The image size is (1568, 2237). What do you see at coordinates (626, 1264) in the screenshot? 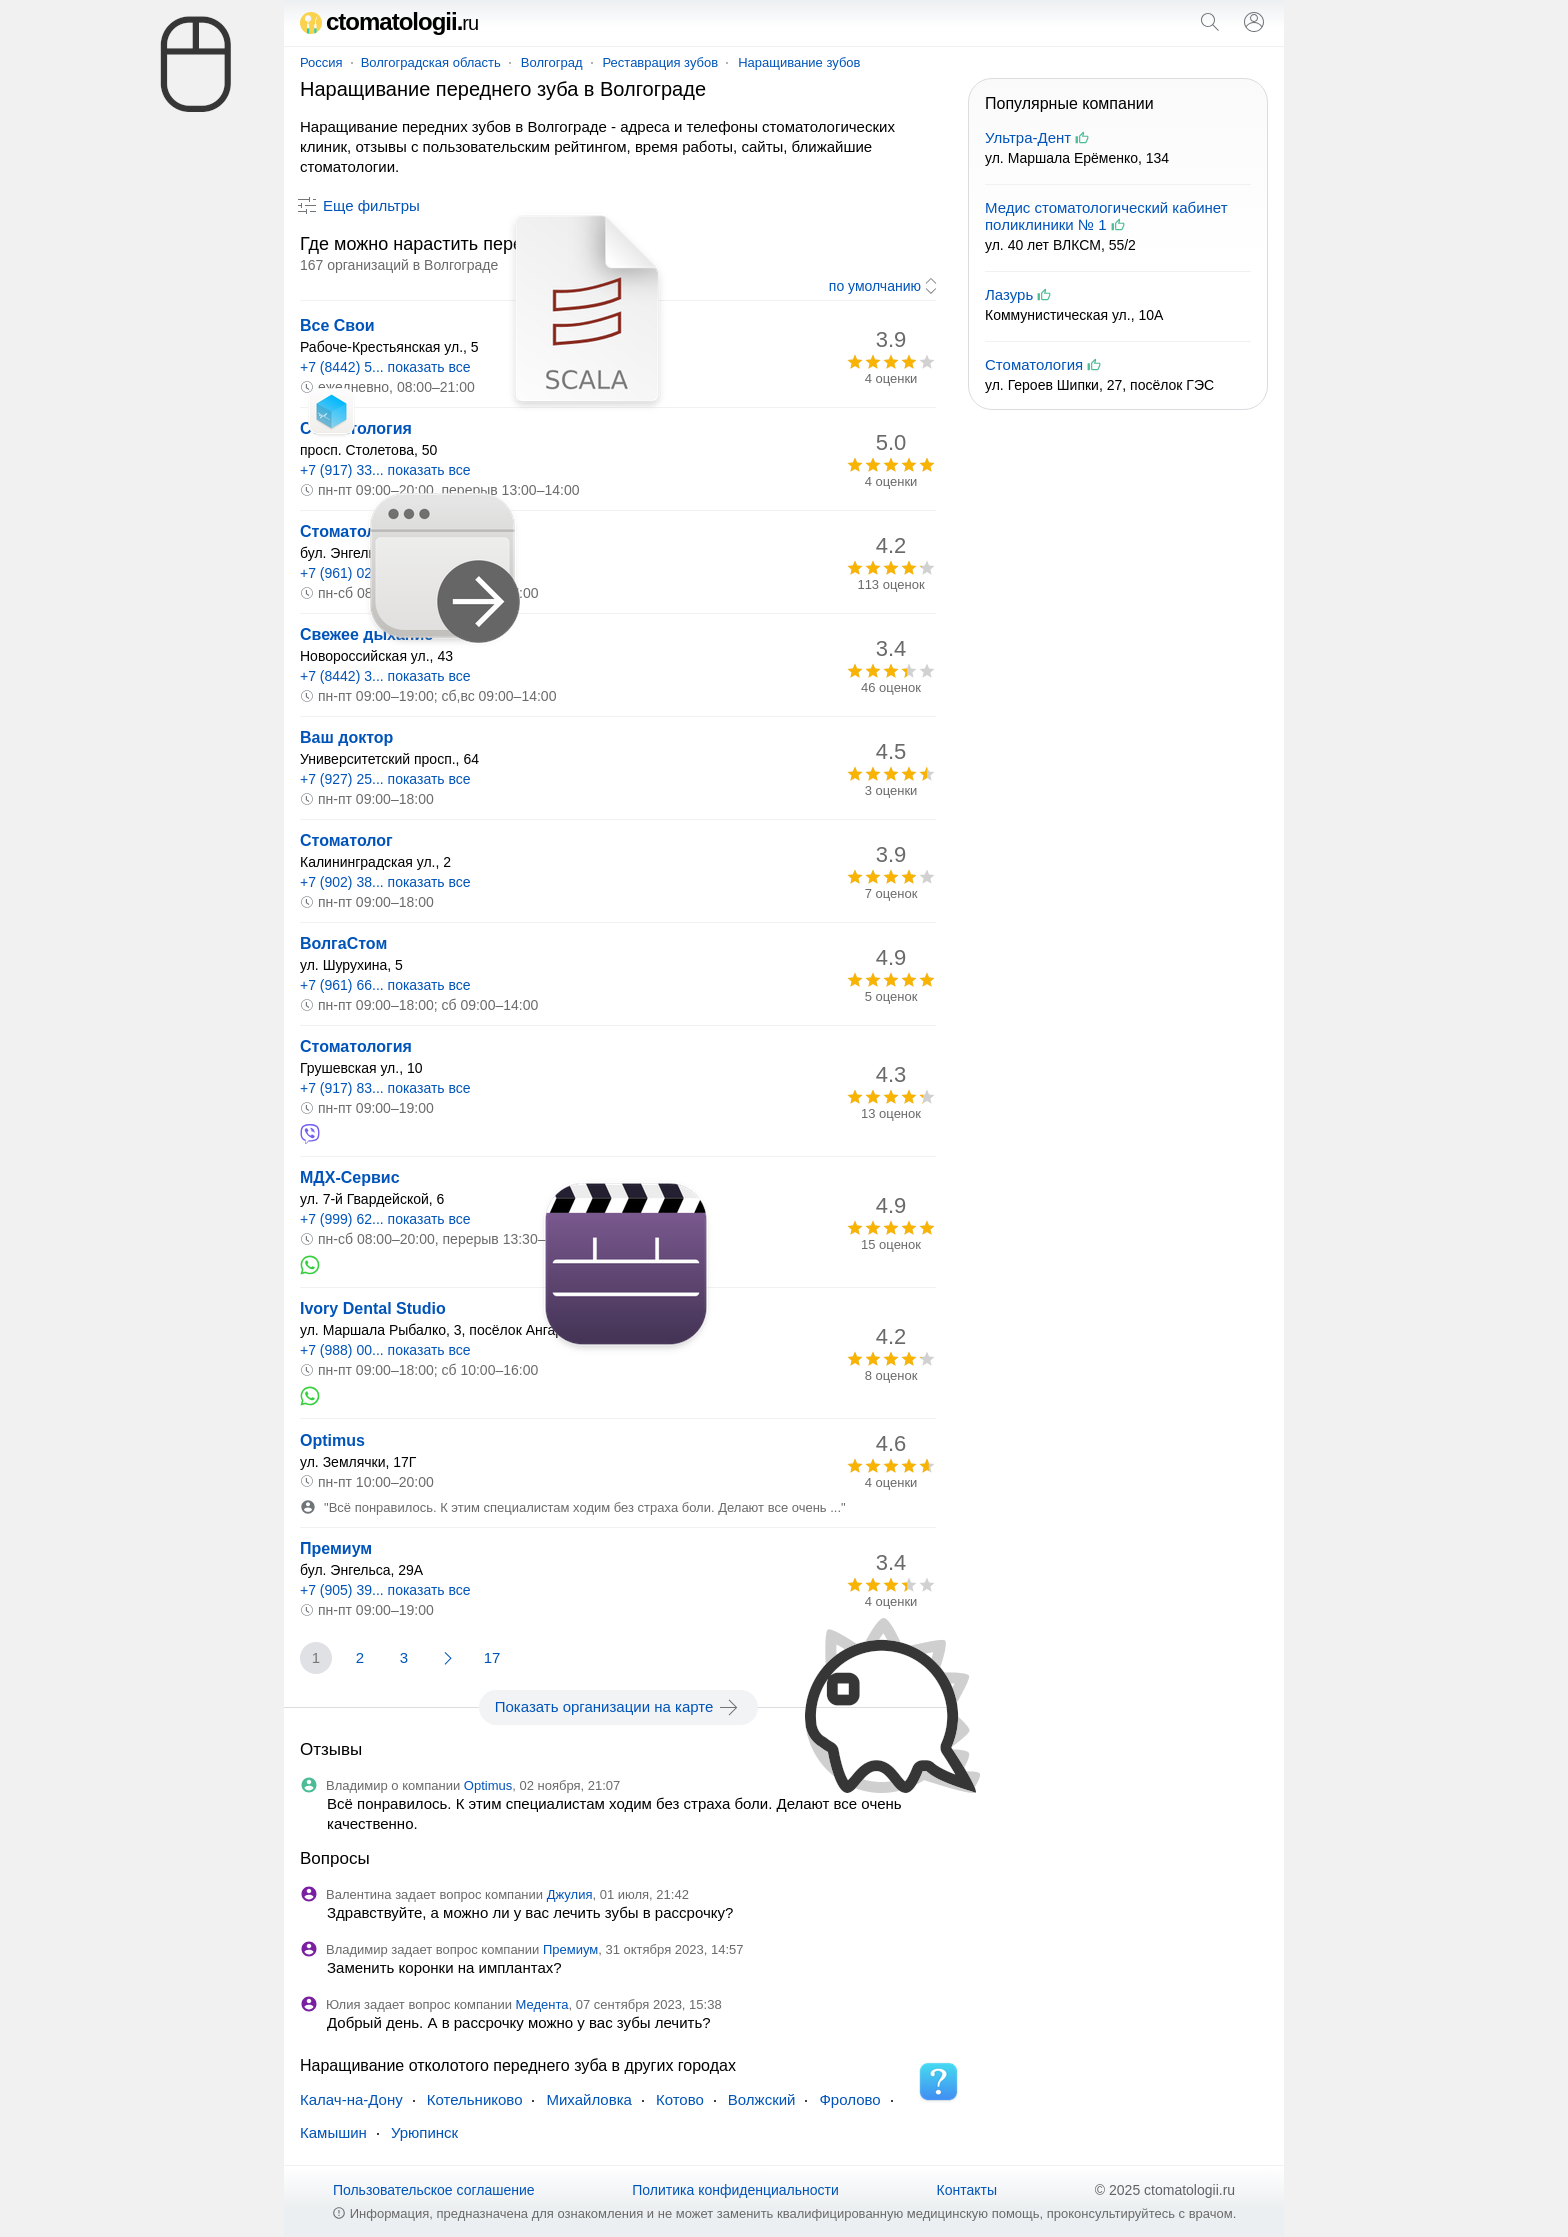
I see `open pitivi video editor` at bounding box center [626, 1264].